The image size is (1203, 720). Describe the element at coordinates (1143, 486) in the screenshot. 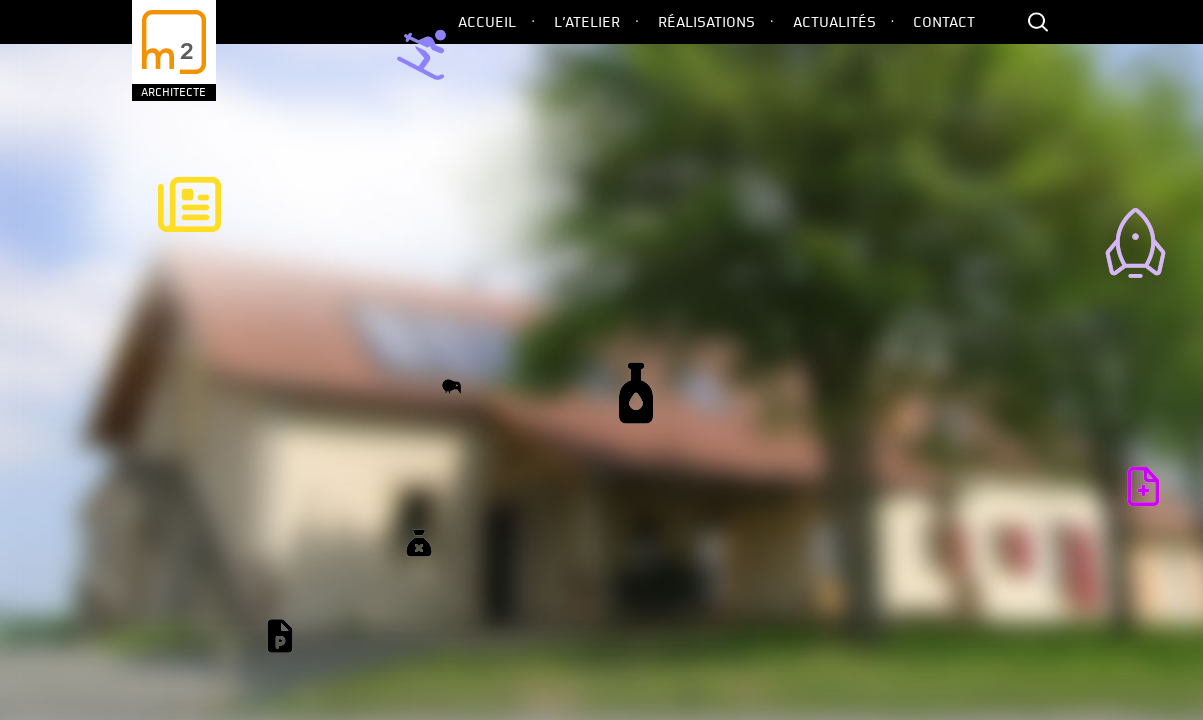

I see `create a new file` at that location.